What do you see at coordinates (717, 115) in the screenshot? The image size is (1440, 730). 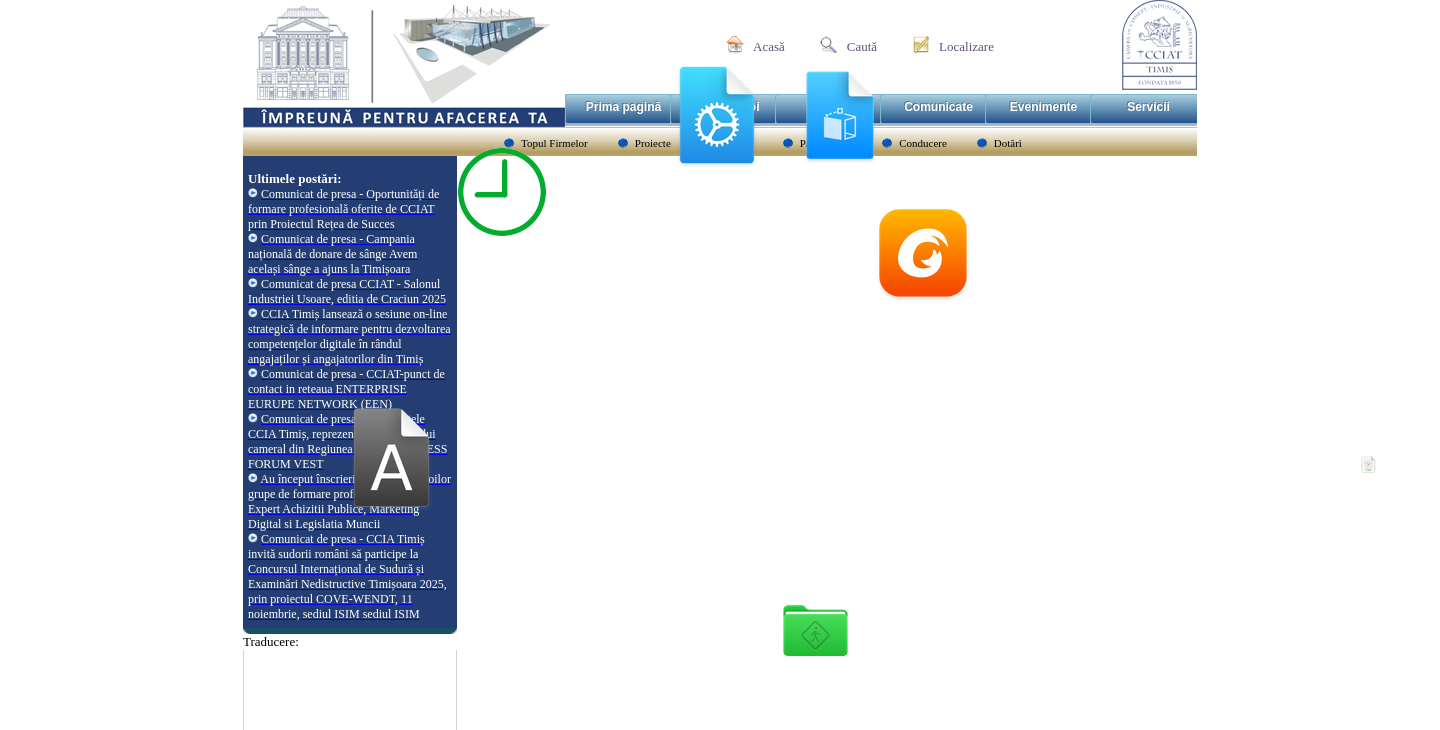 I see `an AppImage application package file` at bounding box center [717, 115].